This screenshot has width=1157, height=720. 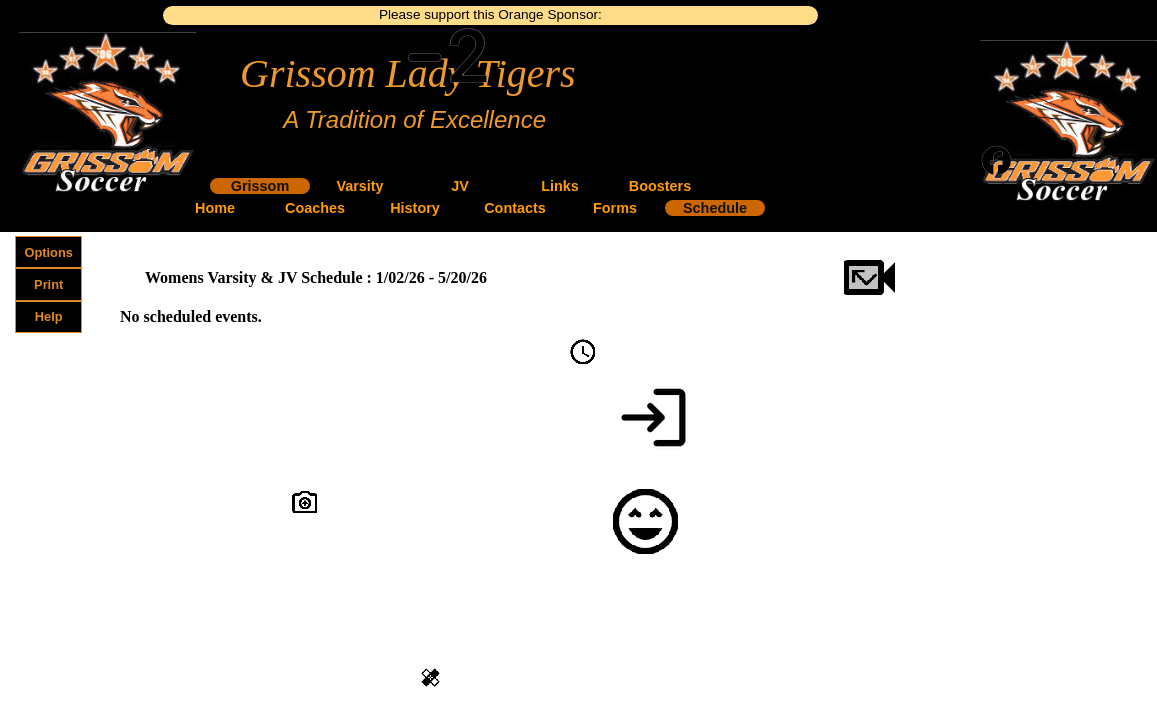 I want to click on indicates a missed video call, so click(x=869, y=277).